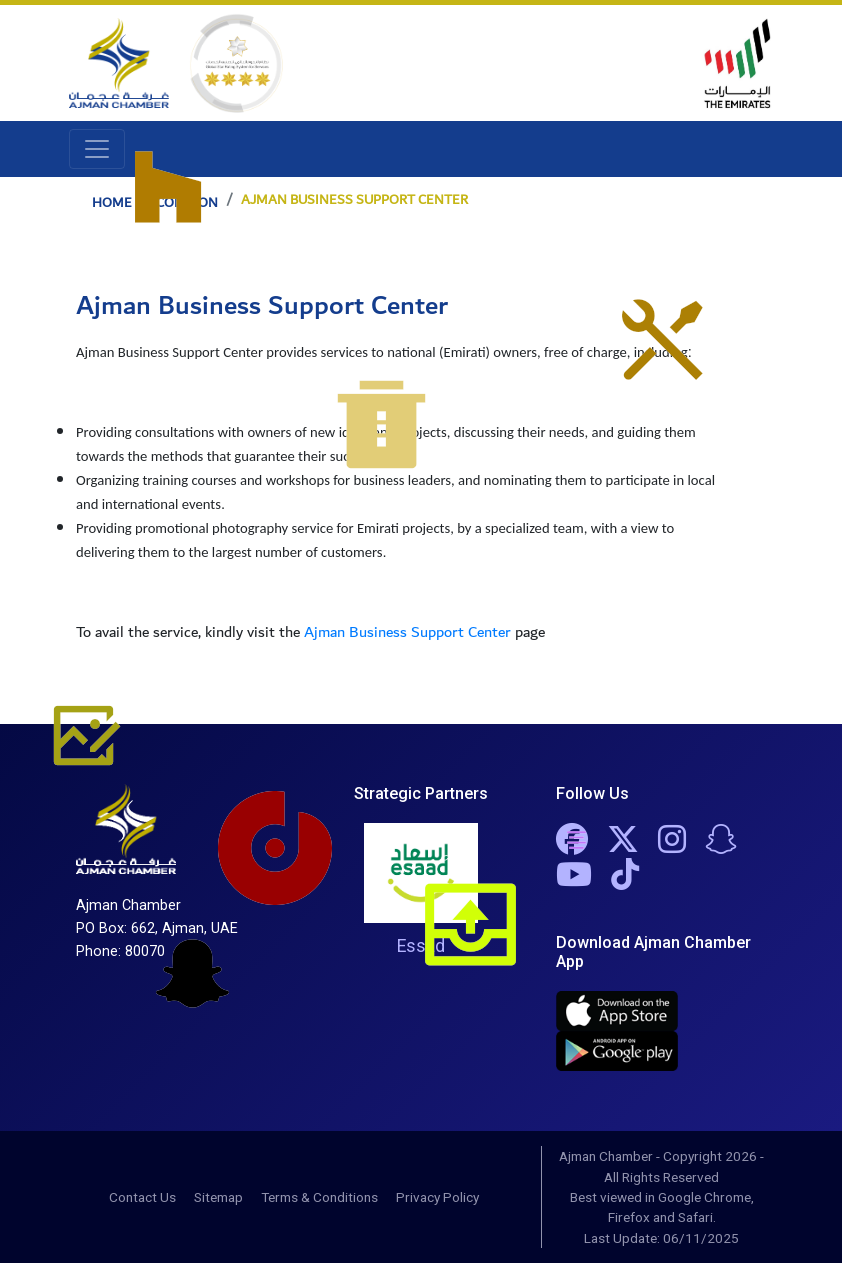 The image size is (842, 1263). I want to click on access settings and configuration options, so click(664, 341).